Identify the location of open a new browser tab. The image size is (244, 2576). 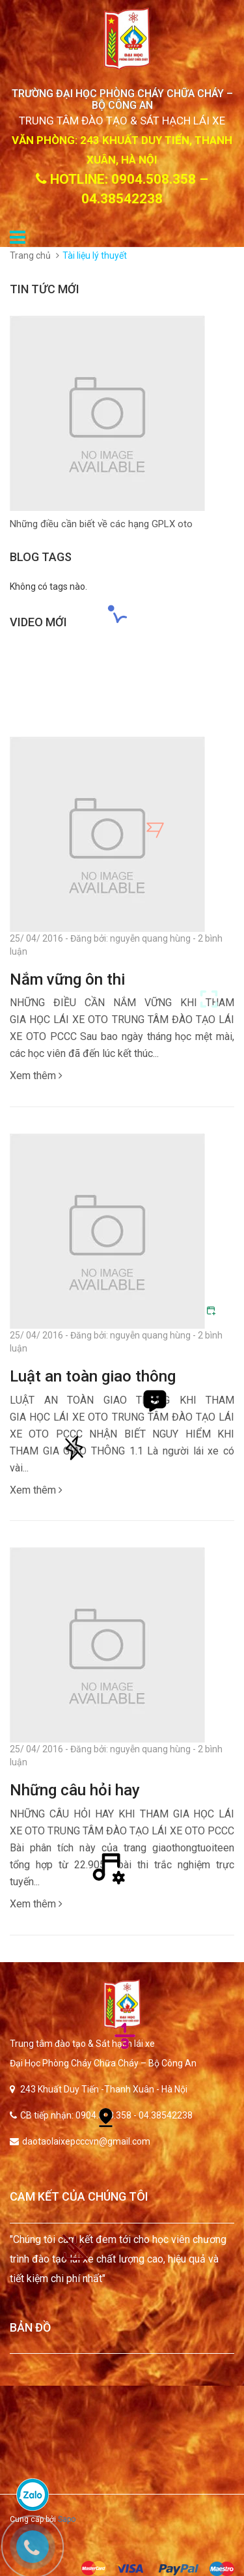
(211, 1310).